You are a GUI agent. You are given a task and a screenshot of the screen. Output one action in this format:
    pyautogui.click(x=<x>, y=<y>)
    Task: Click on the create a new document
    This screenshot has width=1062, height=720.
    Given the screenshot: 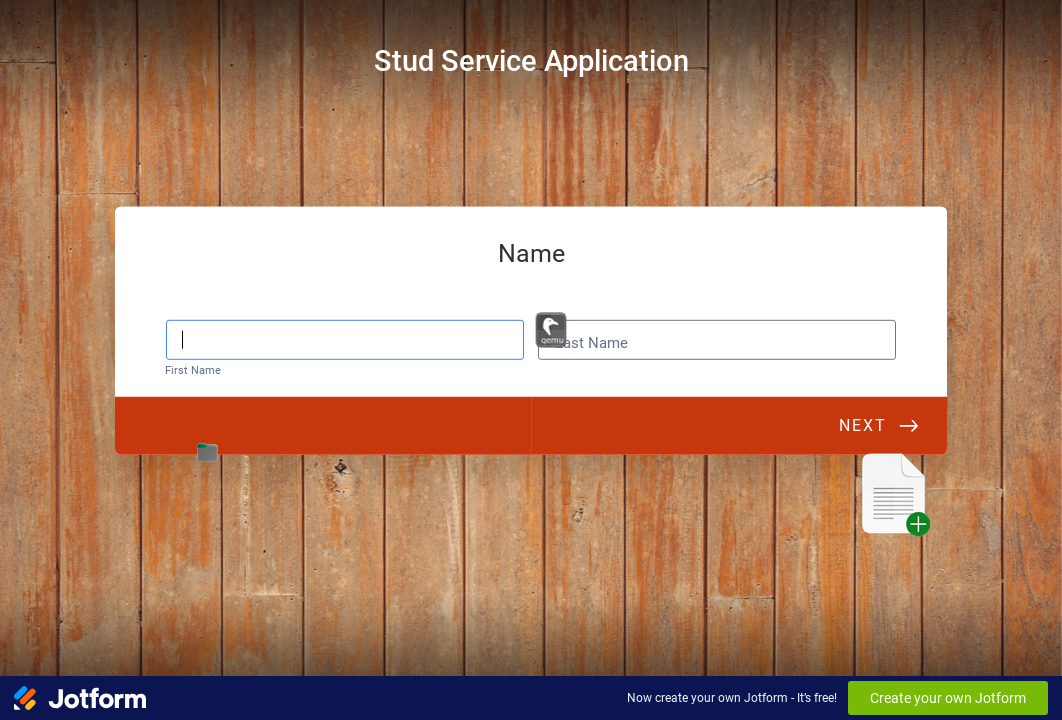 What is the action you would take?
    pyautogui.click(x=893, y=493)
    